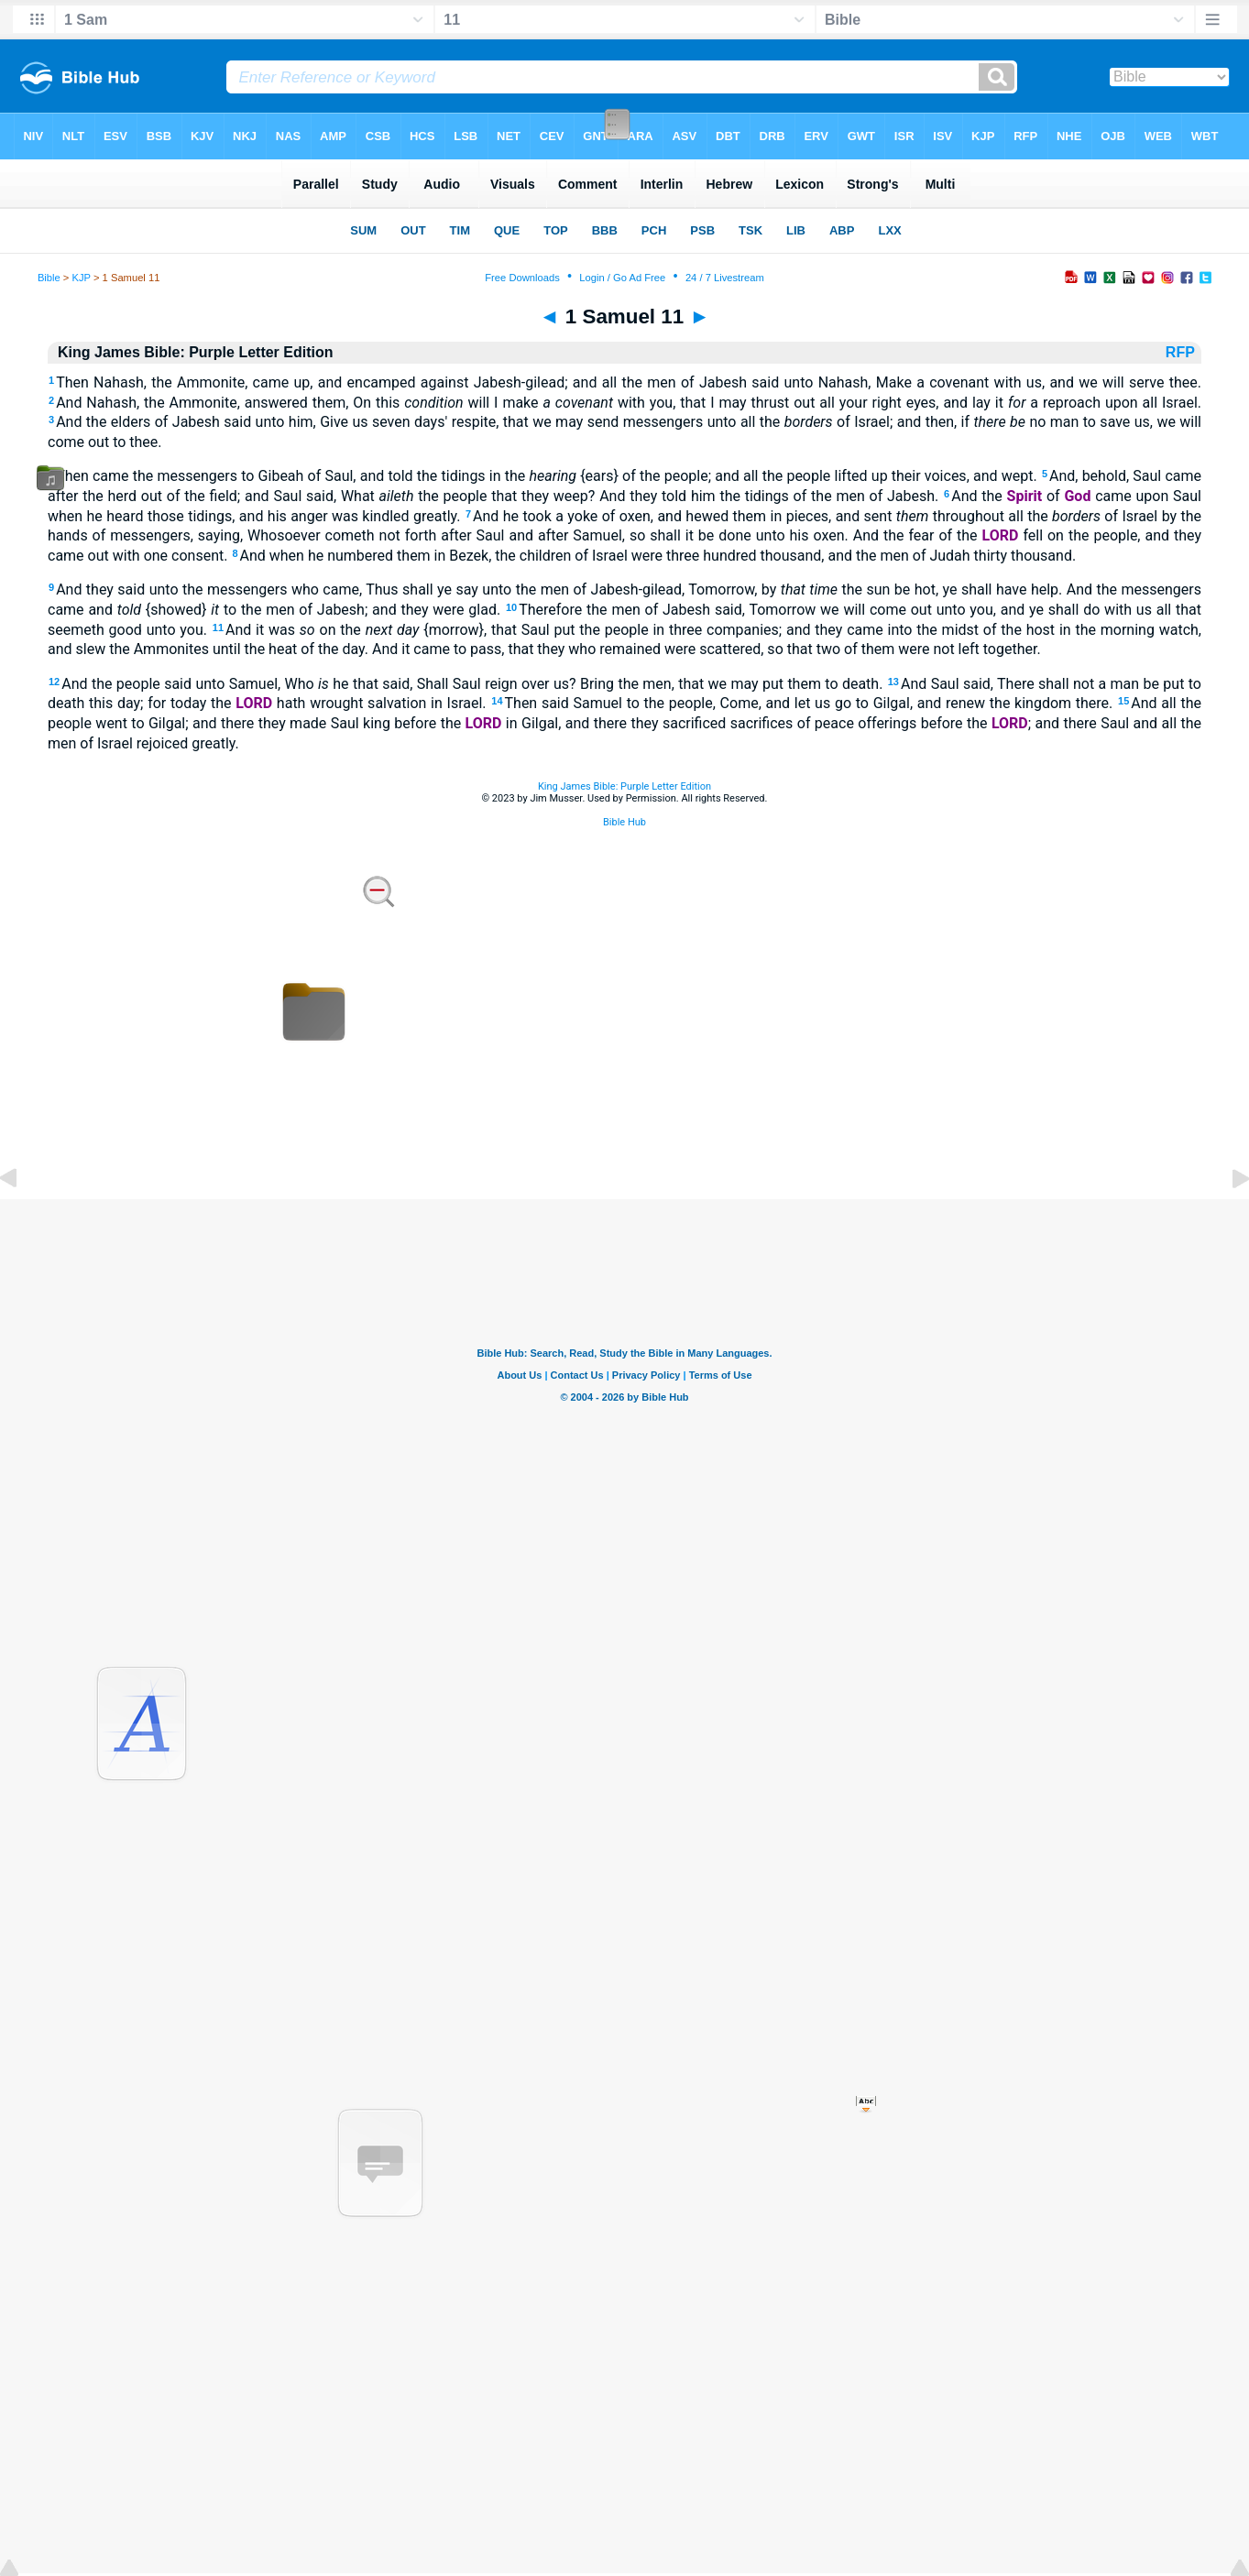 The height and width of the screenshot is (2576, 1249). I want to click on zoom out to see more content, so click(378, 891).